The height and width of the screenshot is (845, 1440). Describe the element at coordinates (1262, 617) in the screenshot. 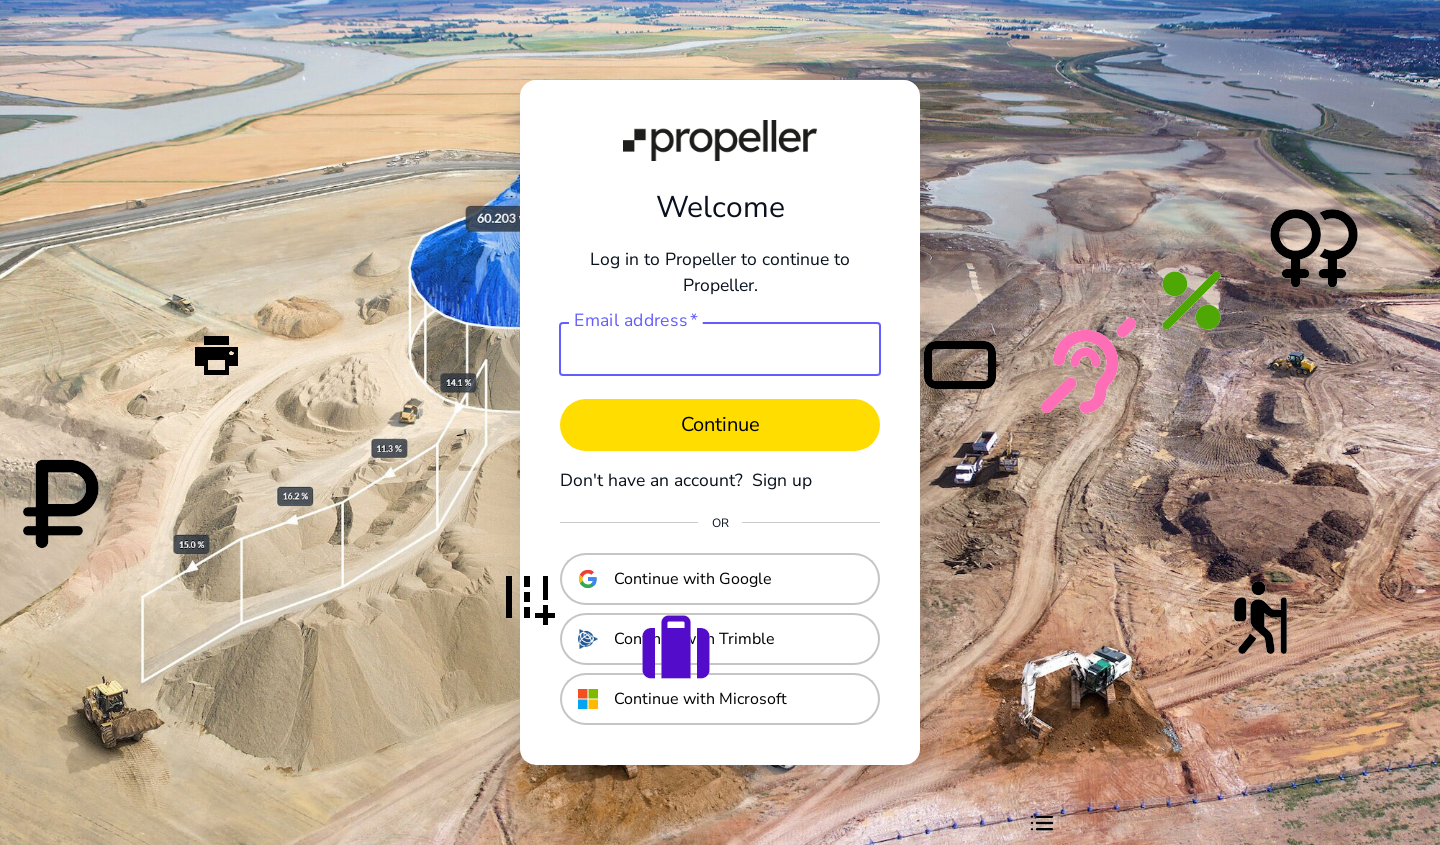

I see `access hiking trails or outdoor activities` at that location.